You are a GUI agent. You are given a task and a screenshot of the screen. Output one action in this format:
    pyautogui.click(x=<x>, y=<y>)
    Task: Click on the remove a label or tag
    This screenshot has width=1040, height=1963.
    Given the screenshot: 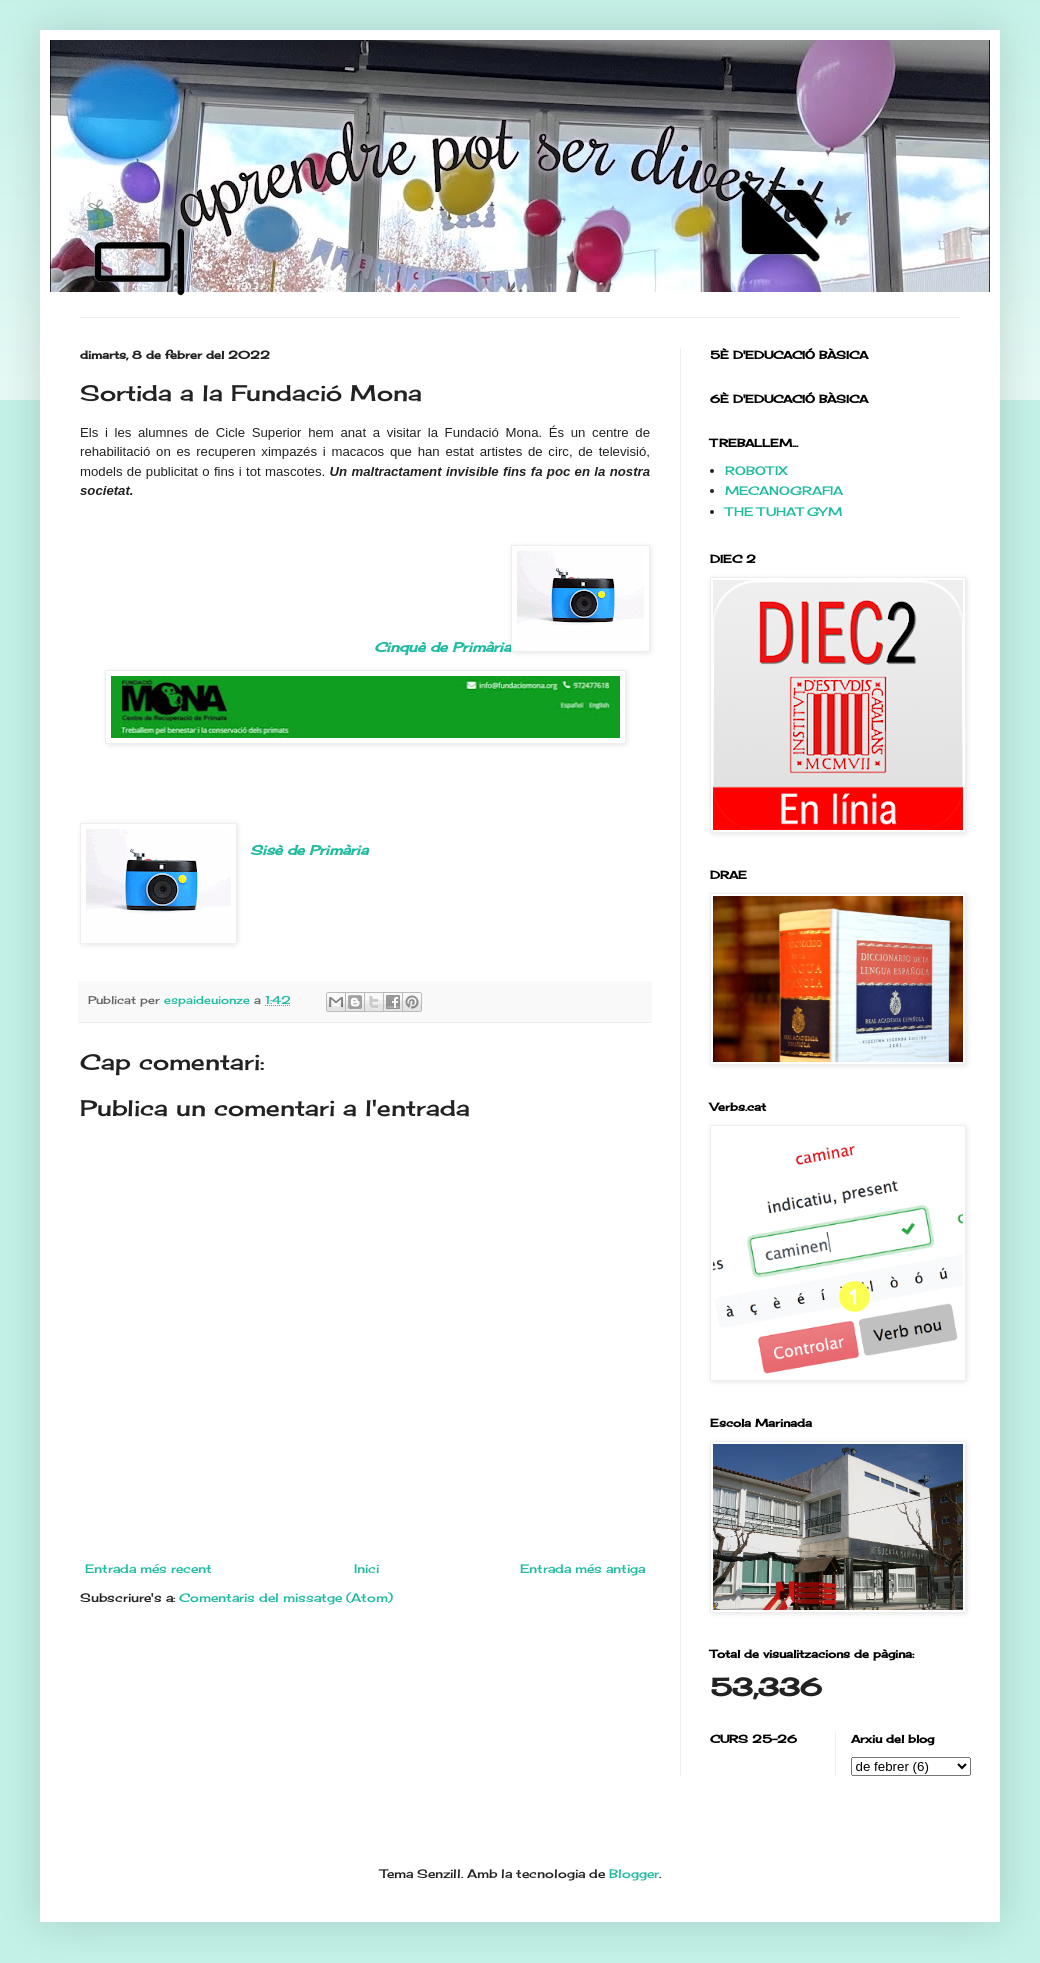 What is the action you would take?
    pyautogui.click(x=783, y=222)
    